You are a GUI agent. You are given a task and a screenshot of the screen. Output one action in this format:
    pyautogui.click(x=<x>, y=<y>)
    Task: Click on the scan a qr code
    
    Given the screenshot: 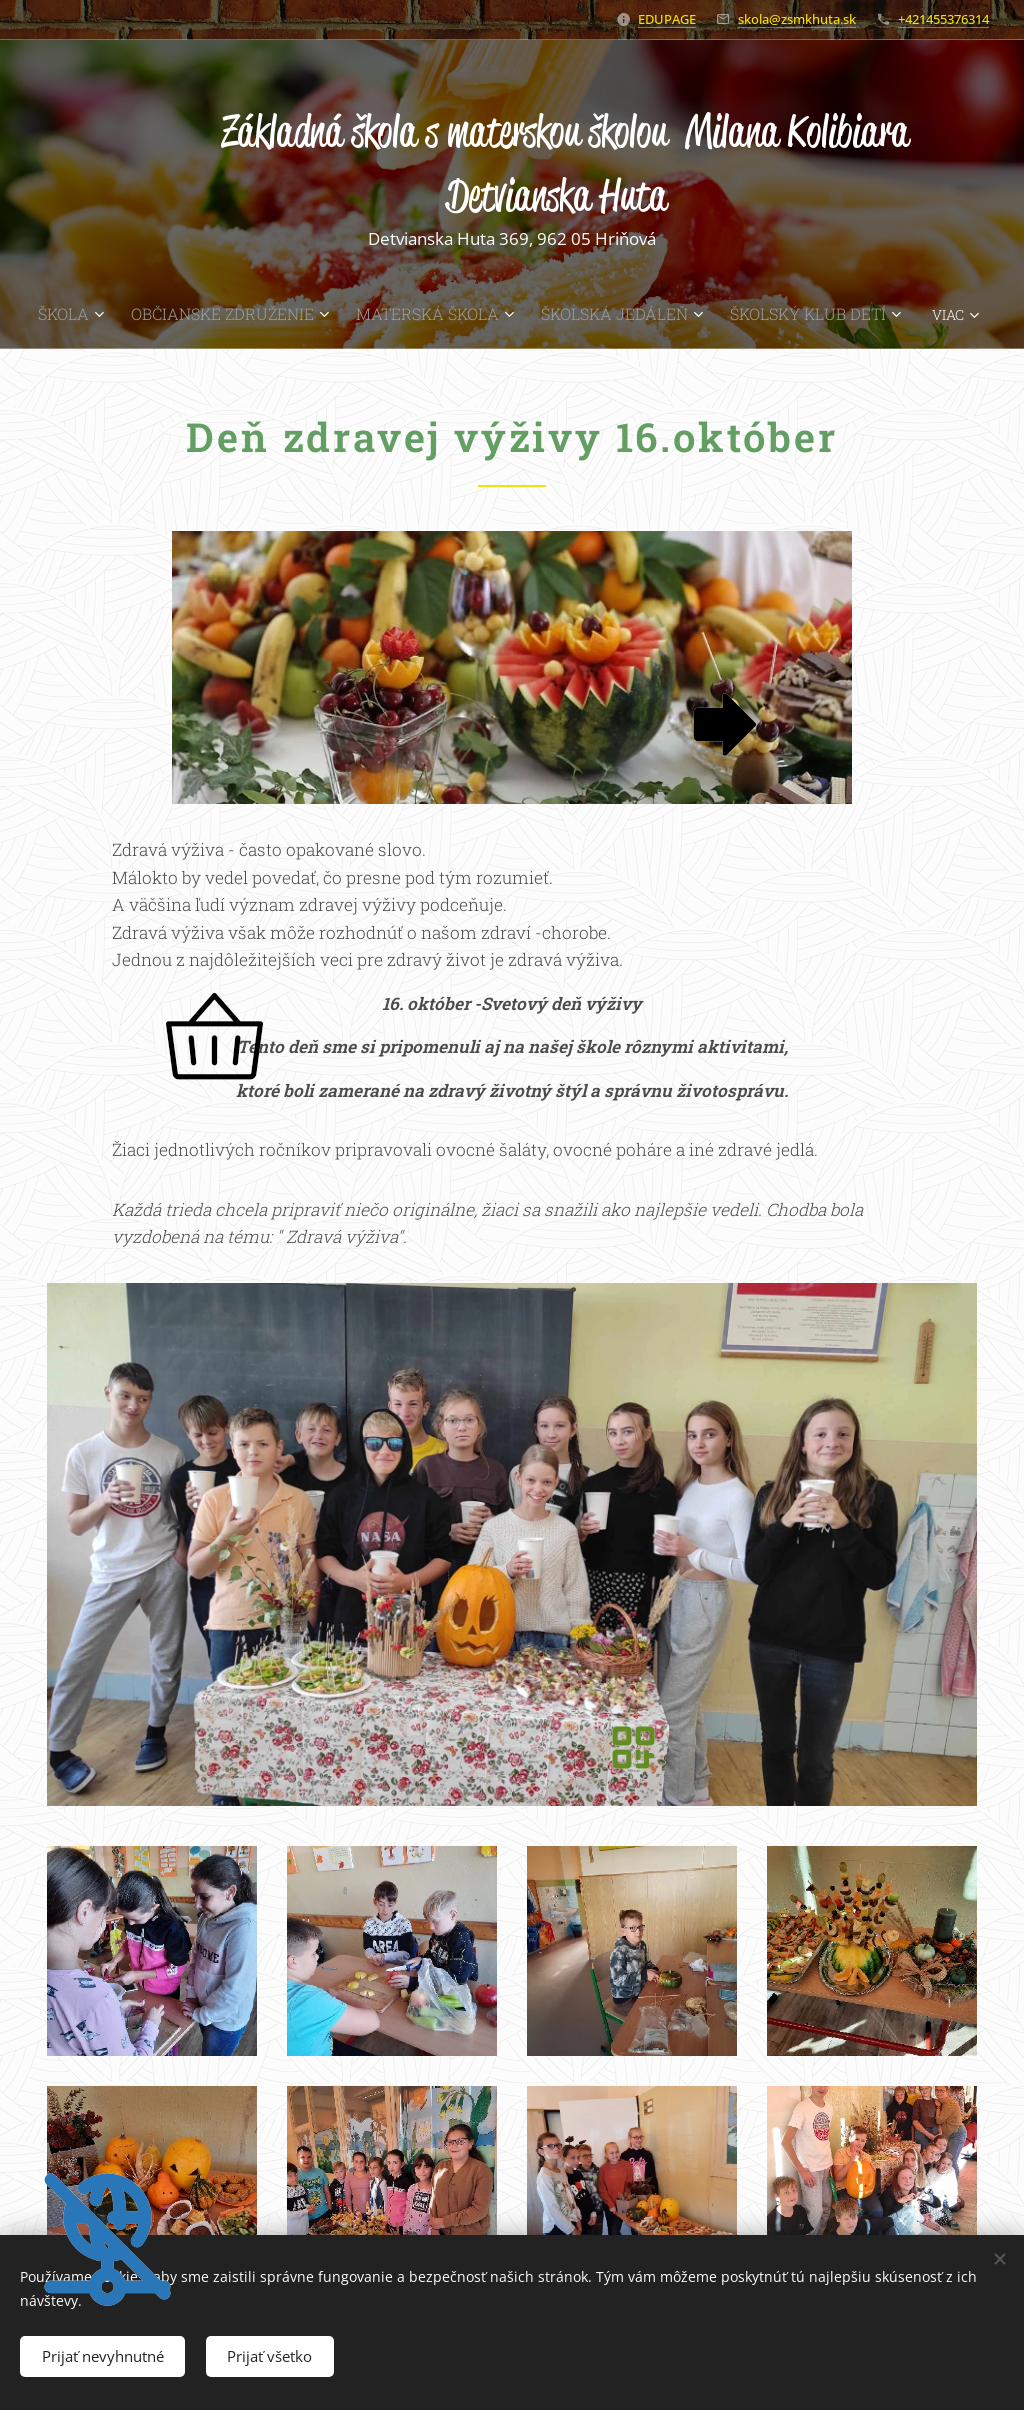 What is the action you would take?
    pyautogui.click(x=633, y=1747)
    